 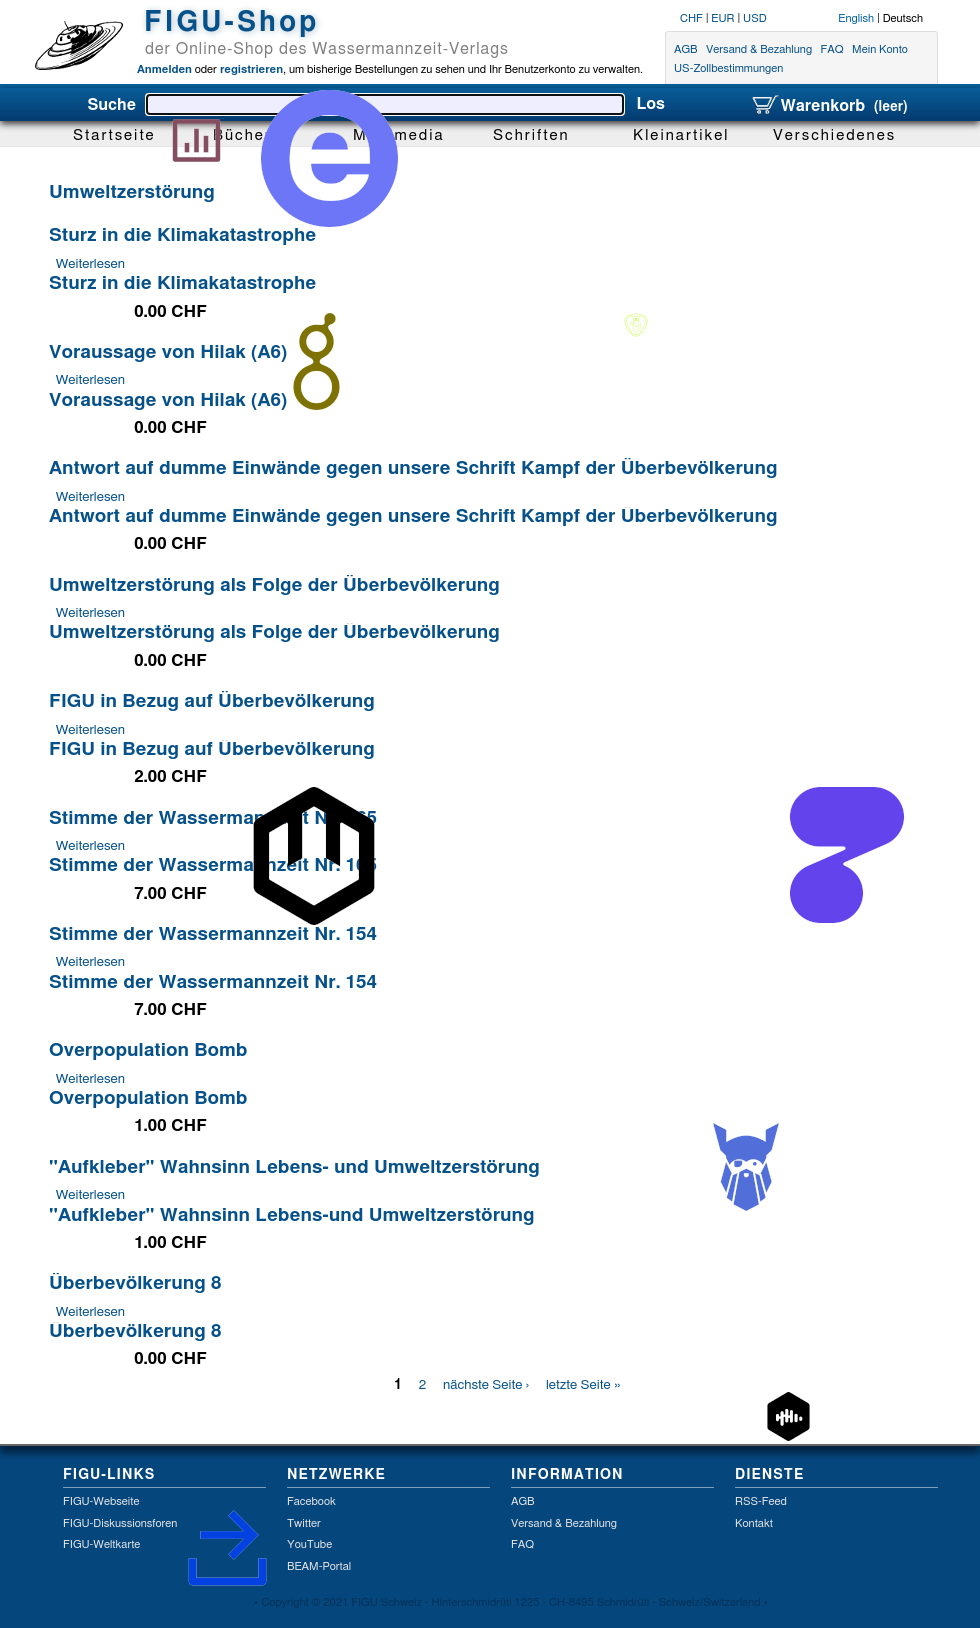 What do you see at coordinates (196, 140) in the screenshot?
I see `view analytics dashboard` at bounding box center [196, 140].